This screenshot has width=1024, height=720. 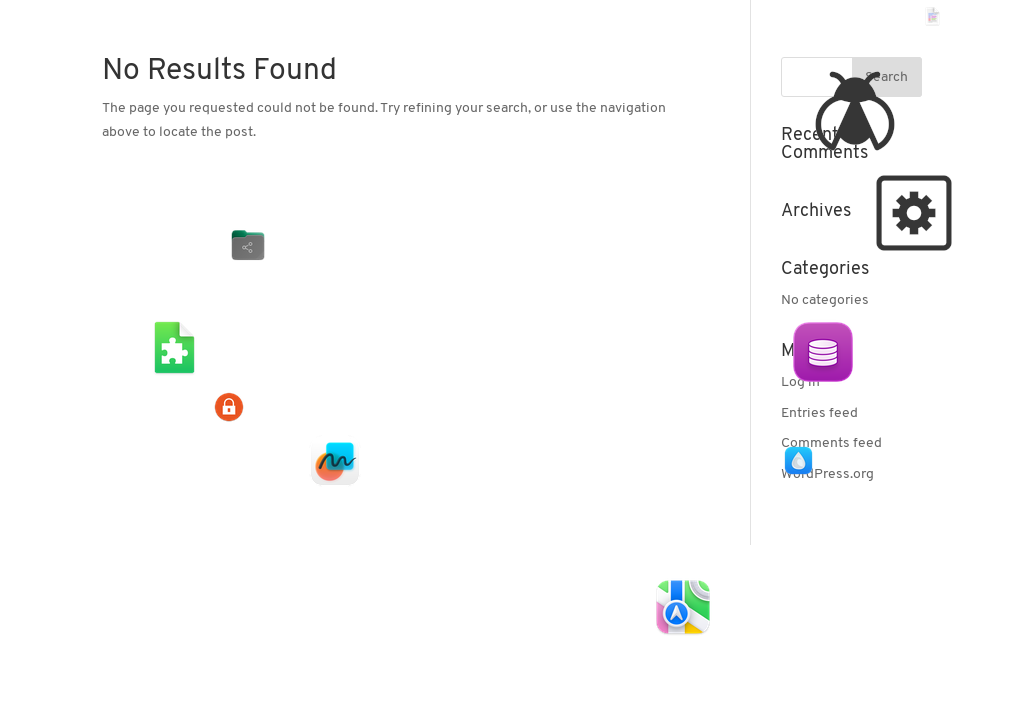 I want to click on access other applications or utilities, so click(x=914, y=213).